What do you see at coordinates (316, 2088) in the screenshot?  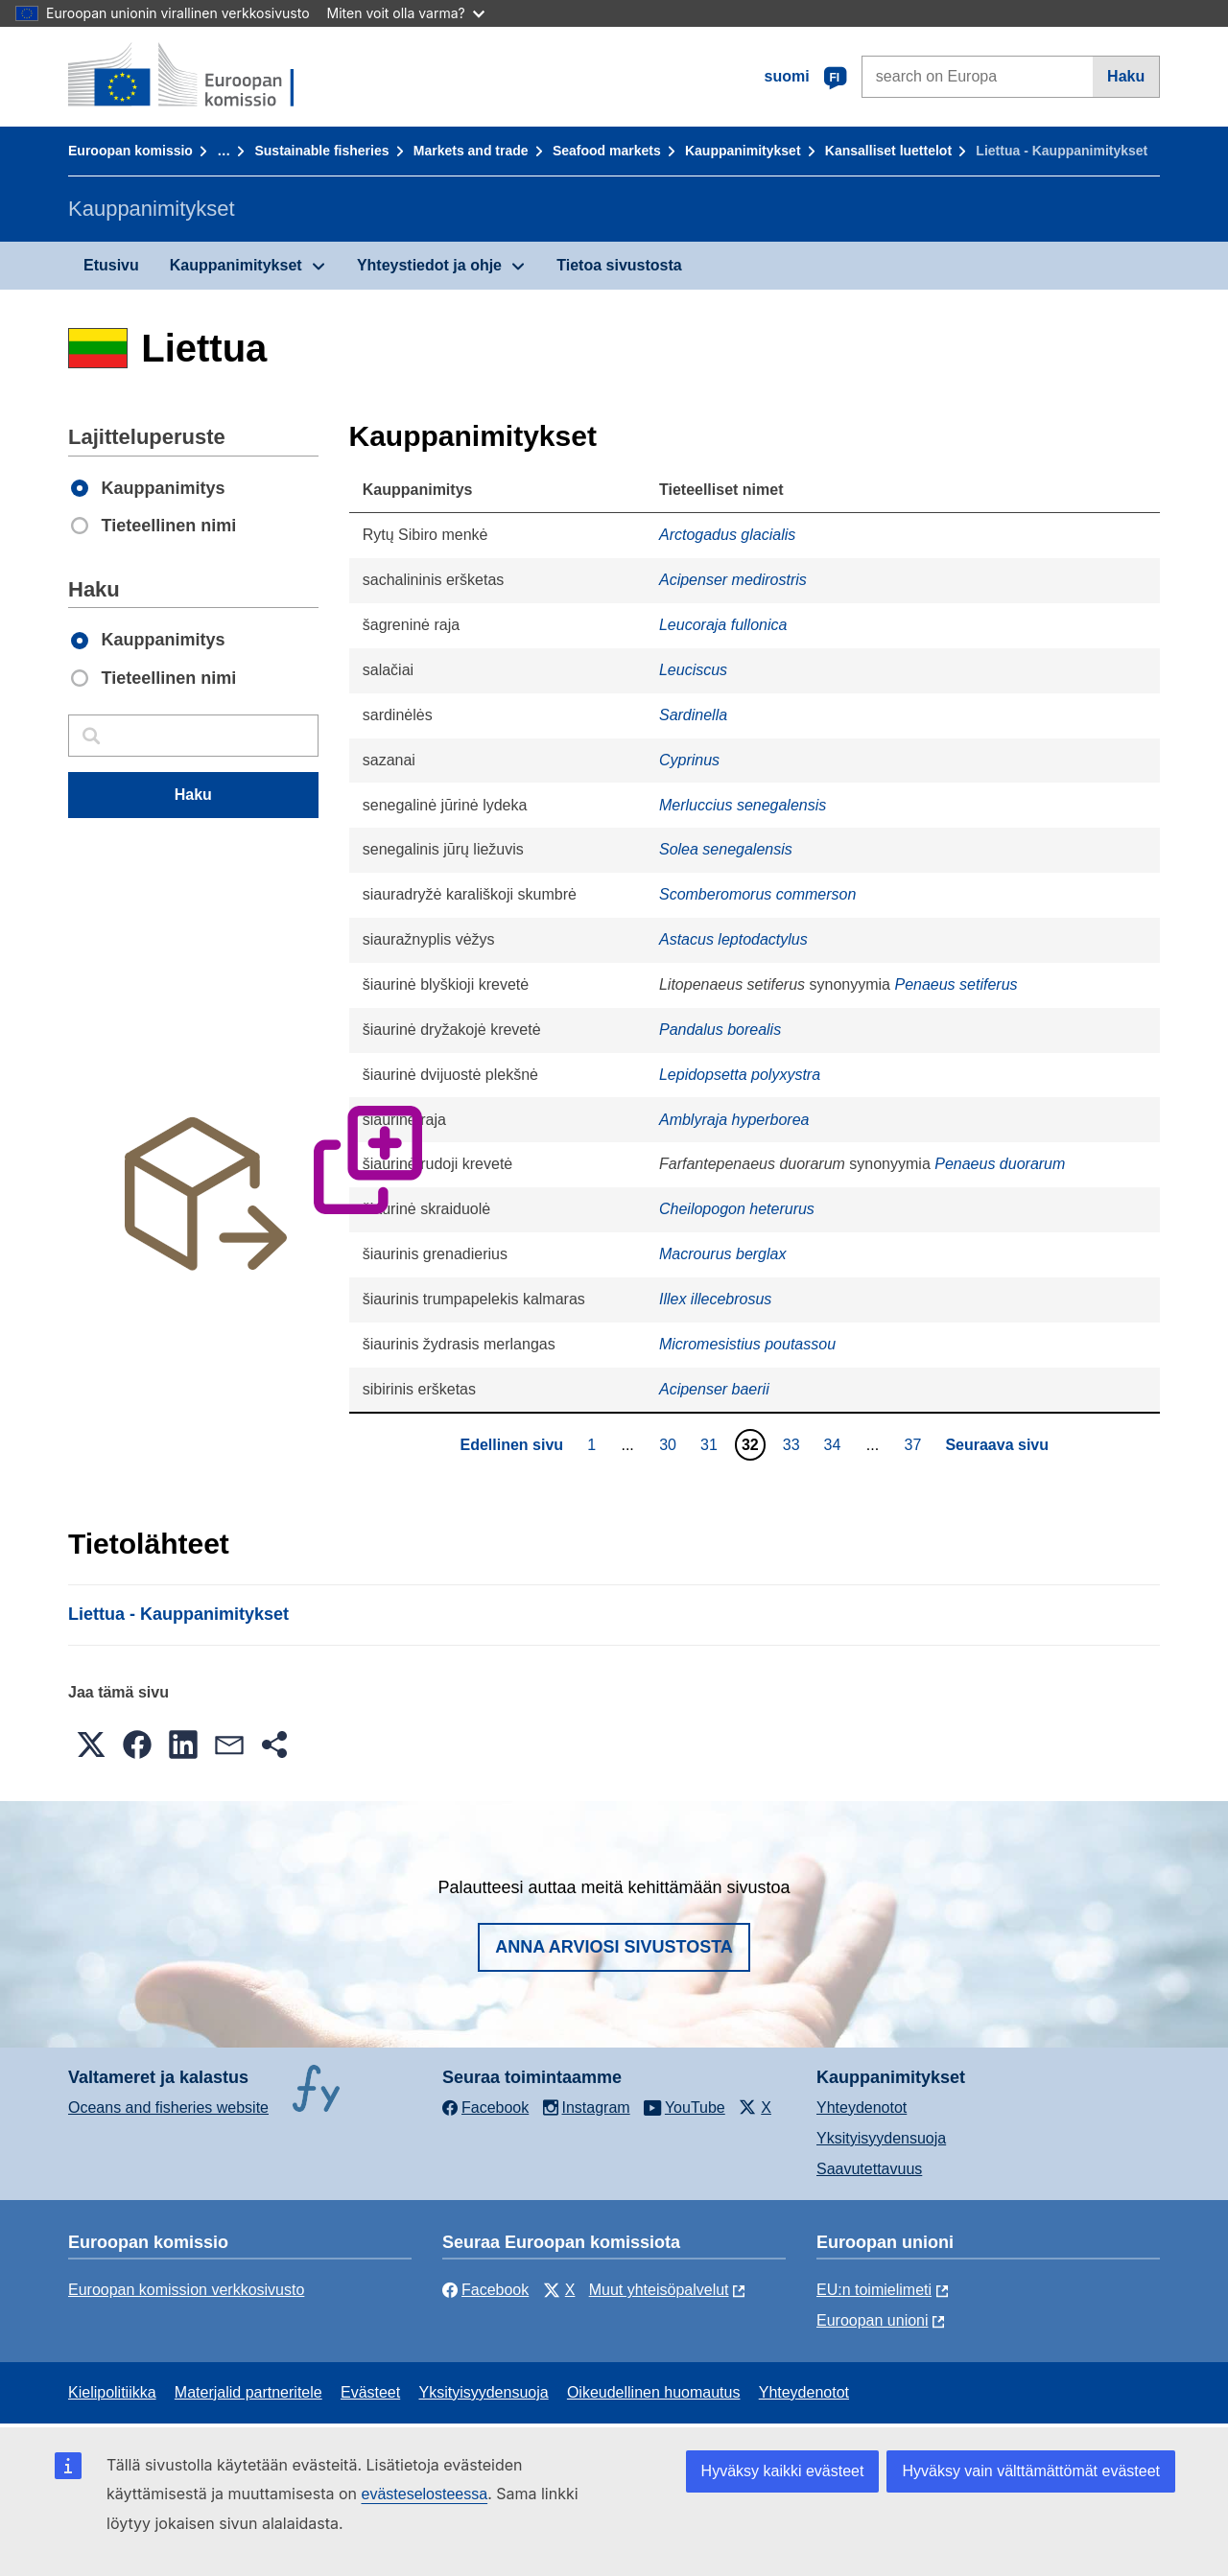 I see `insert mathematical function notation` at bounding box center [316, 2088].